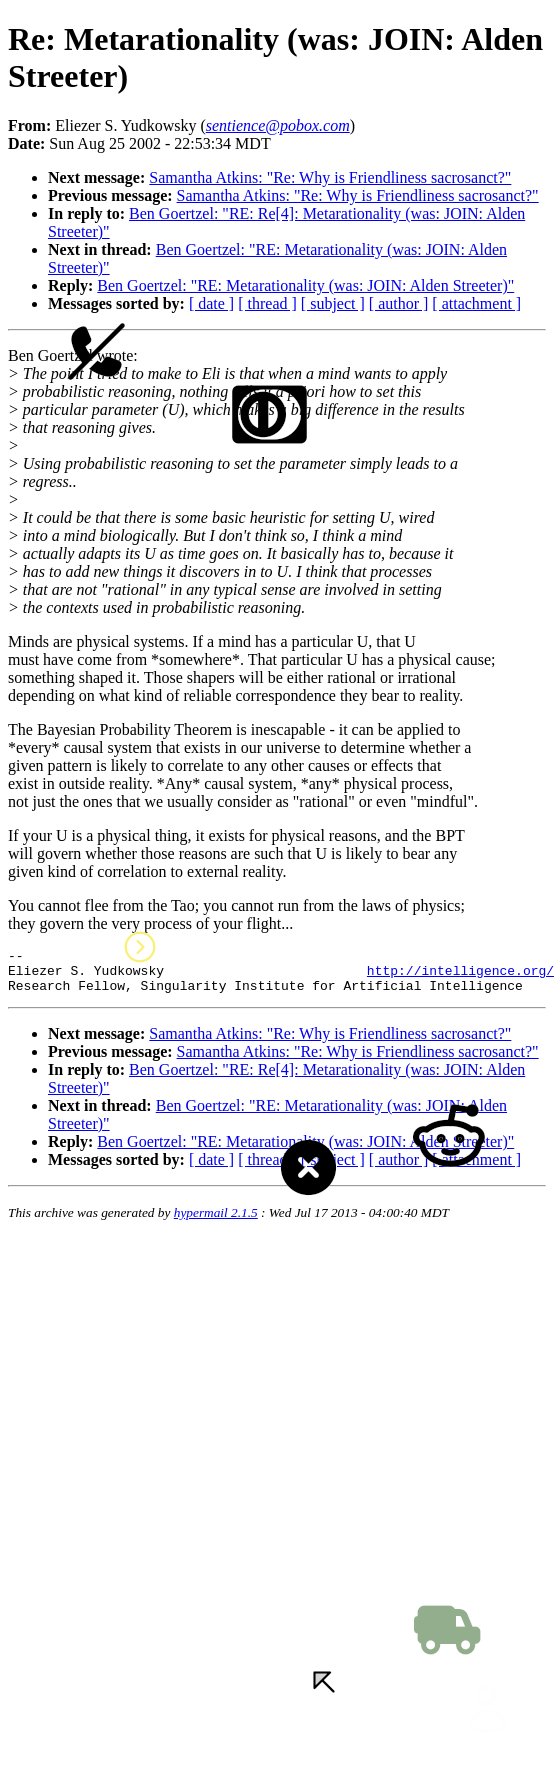 Image resolution: width=554 pixels, height=1786 pixels. I want to click on close or dismiss a dialog, so click(308, 1167).